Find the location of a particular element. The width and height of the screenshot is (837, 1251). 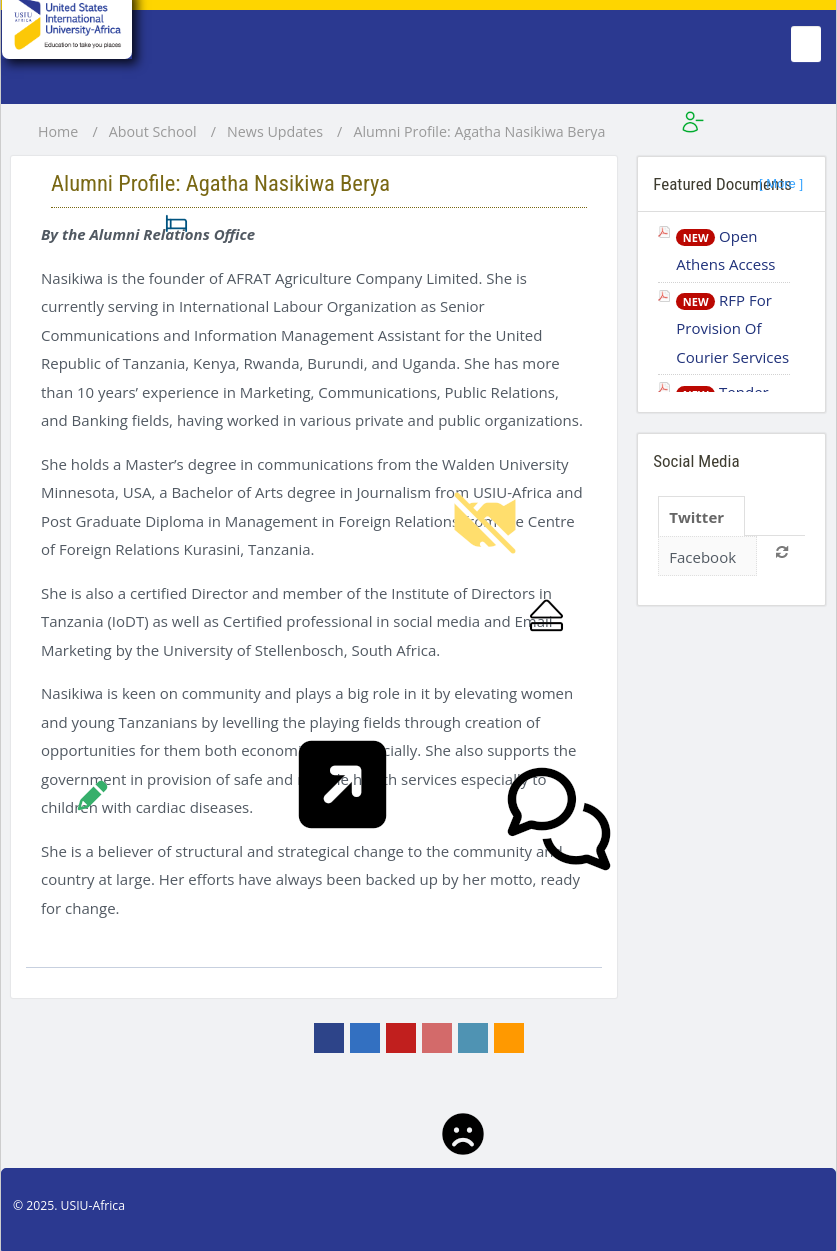

eject media or disc from device is located at coordinates (546, 617).